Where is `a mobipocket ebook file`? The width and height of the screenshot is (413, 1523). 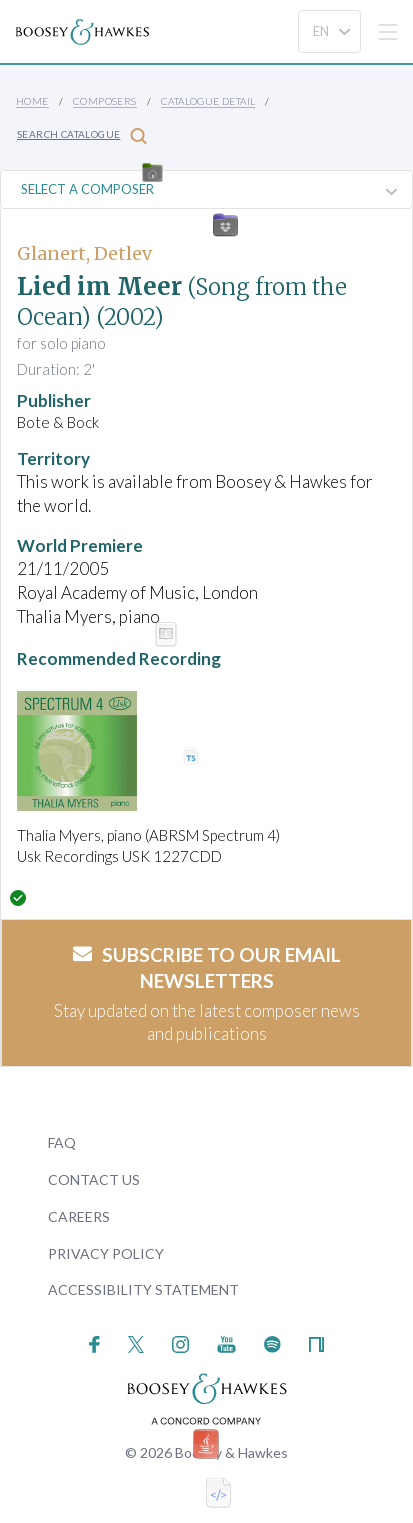
a mobipocket ebook file is located at coordinates (166, 634).